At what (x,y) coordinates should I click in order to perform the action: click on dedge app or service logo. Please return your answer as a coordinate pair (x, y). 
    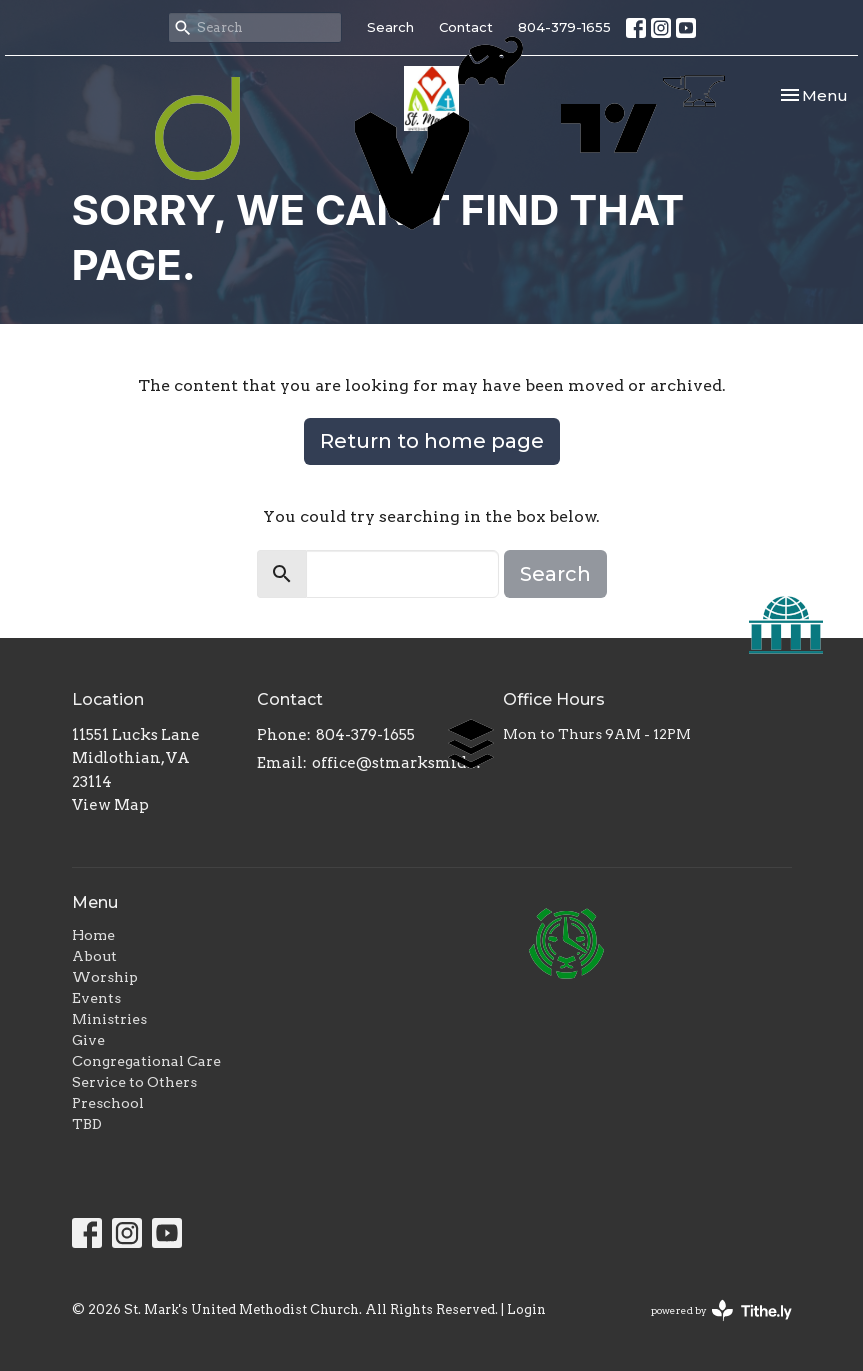
    Looking at the image, I should click on (197, 128).